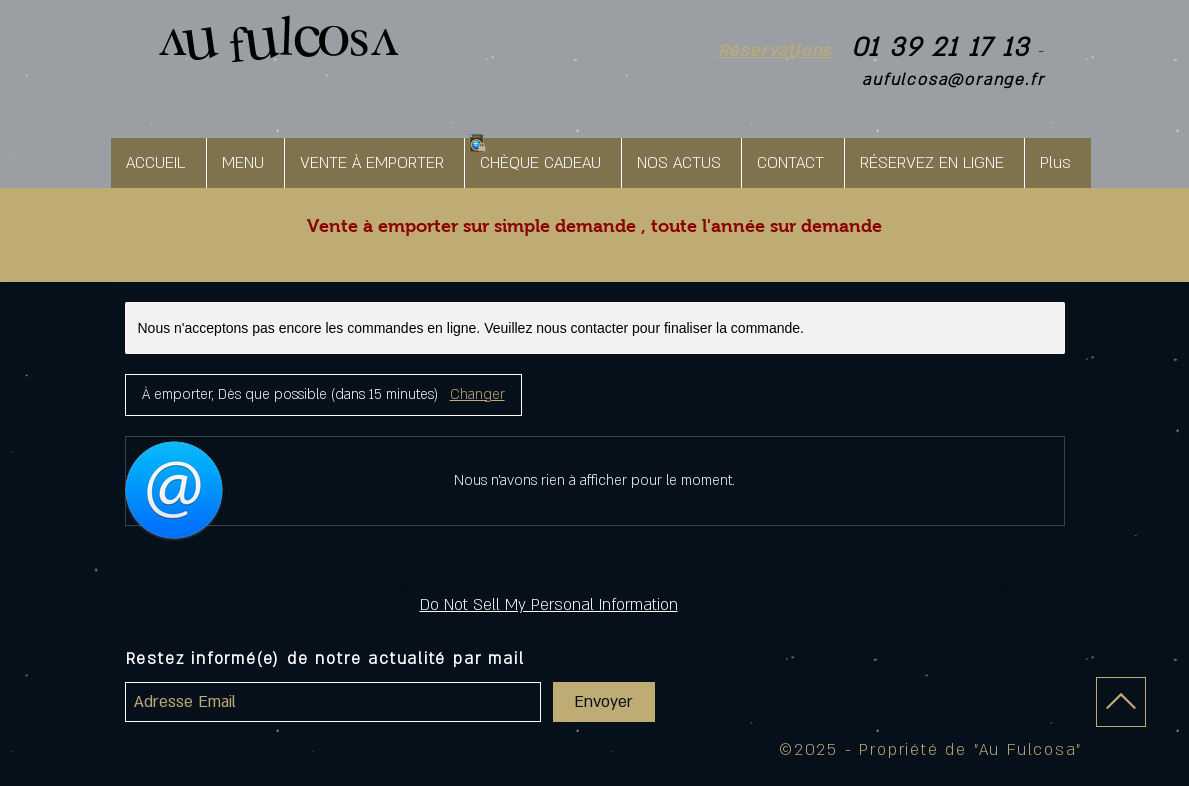 This screenshot has width=1189, height=786. What do you see at coordinates (174, 490) in the screenshot?
I see `manage your internet accounts` at bounding box center [174, 490].